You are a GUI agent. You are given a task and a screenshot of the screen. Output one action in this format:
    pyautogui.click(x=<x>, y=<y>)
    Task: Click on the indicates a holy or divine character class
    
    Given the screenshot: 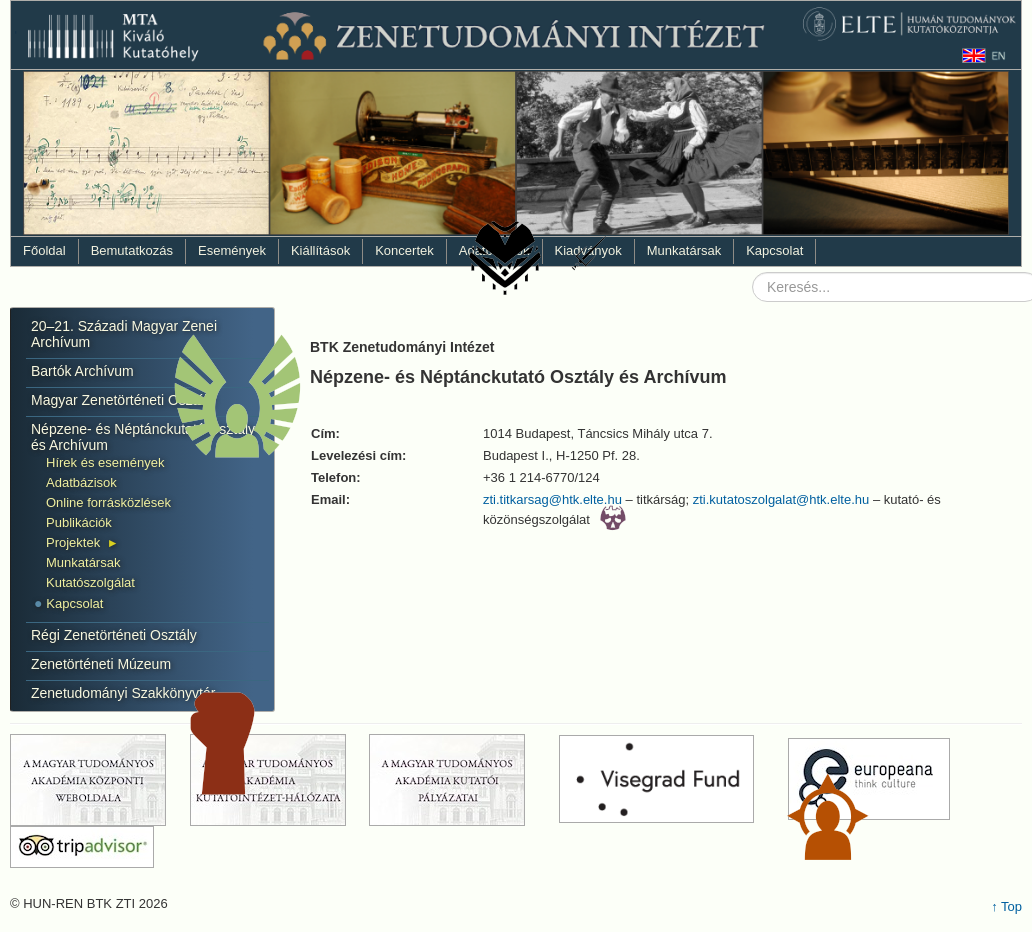 What is the action you would take?
    pyautogui.click(x=827, y=816)
    